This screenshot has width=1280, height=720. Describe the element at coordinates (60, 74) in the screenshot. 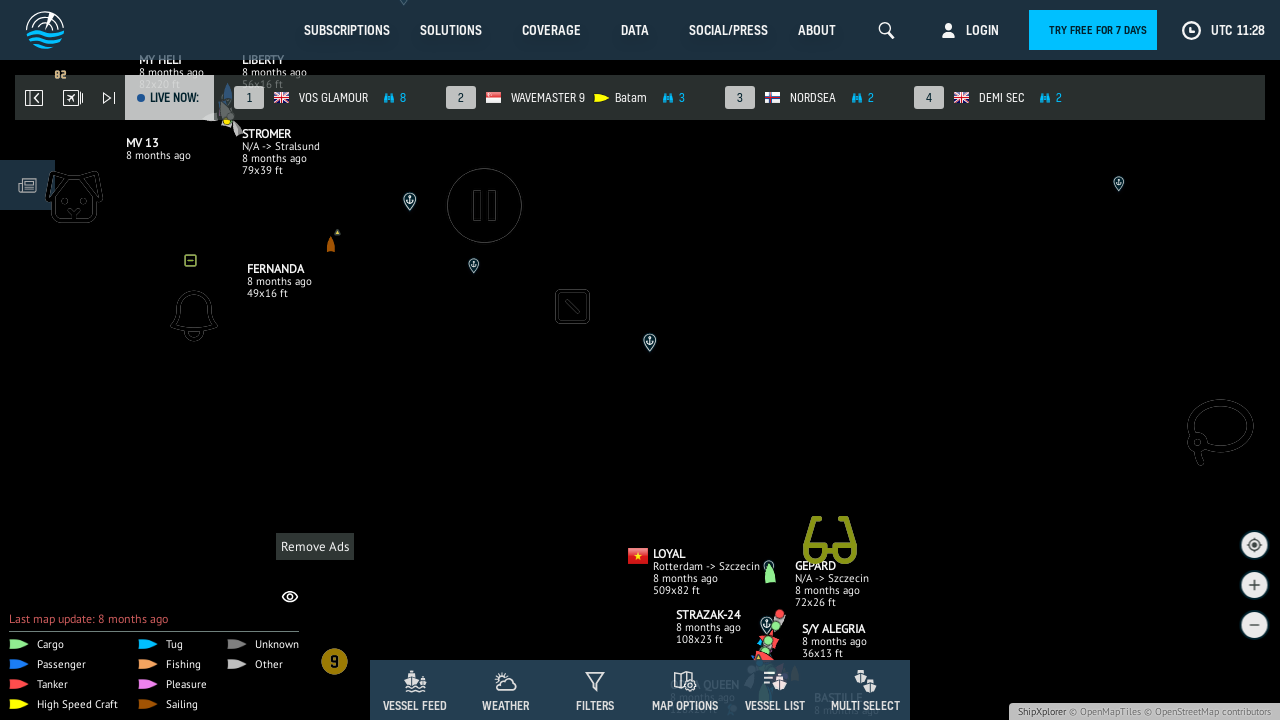

I see `displays the number 82 as a label or badge` at that location.